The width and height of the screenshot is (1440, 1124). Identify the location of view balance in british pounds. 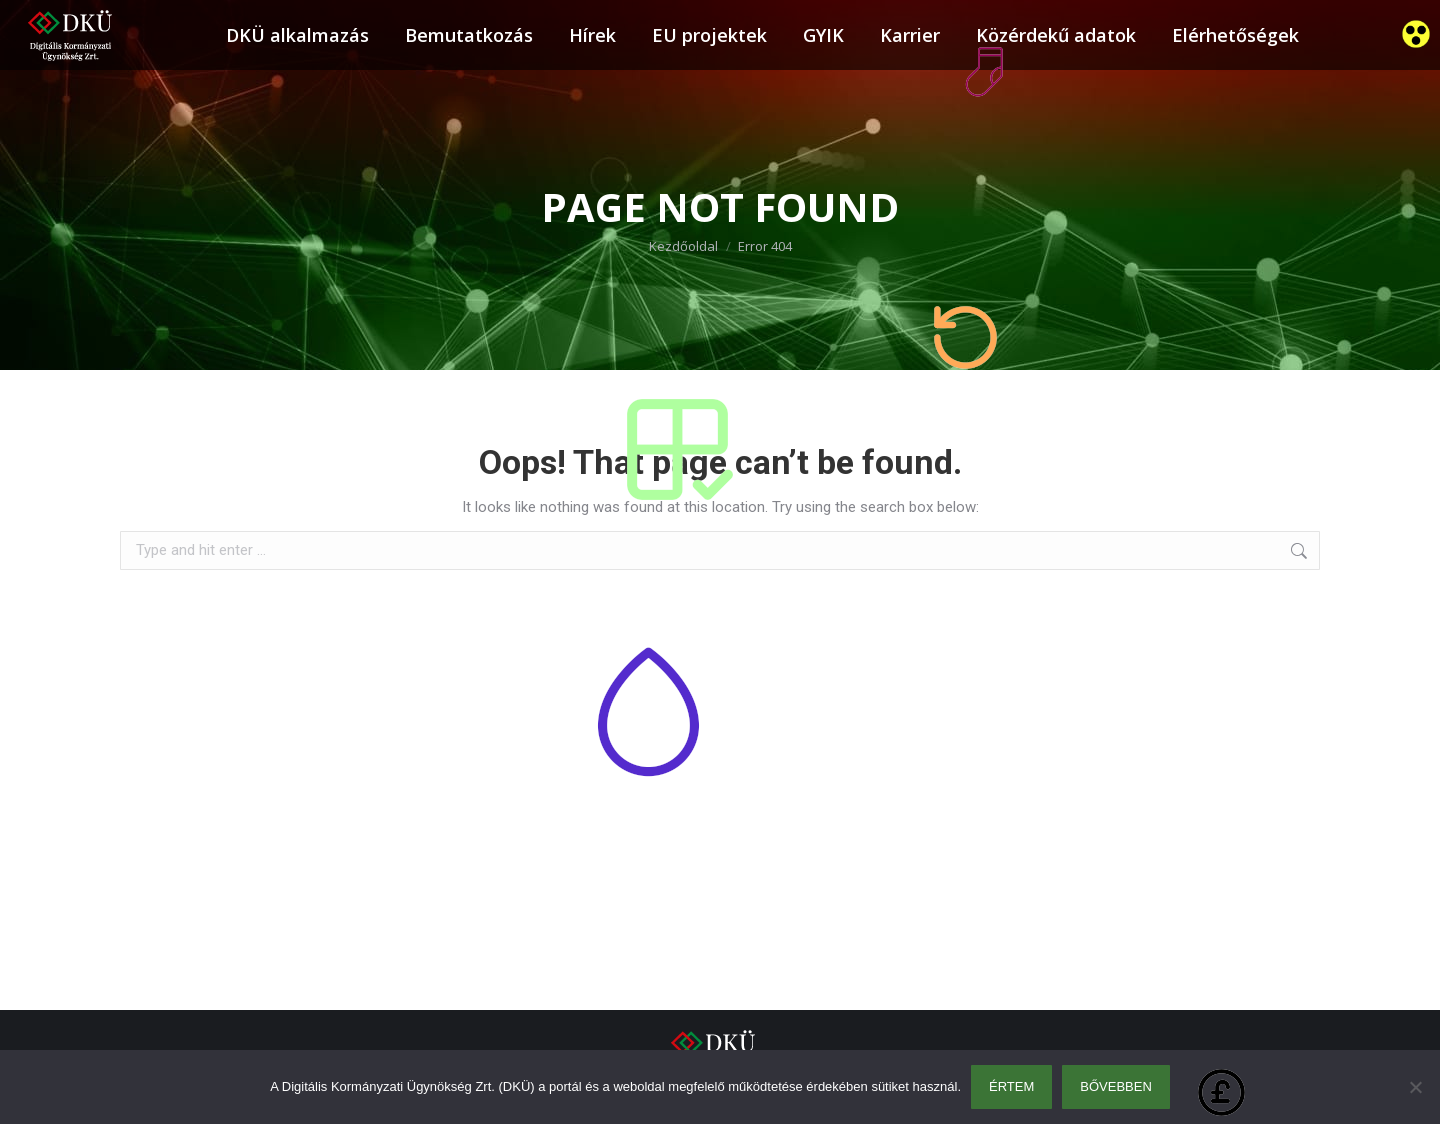
(1221, 1092).